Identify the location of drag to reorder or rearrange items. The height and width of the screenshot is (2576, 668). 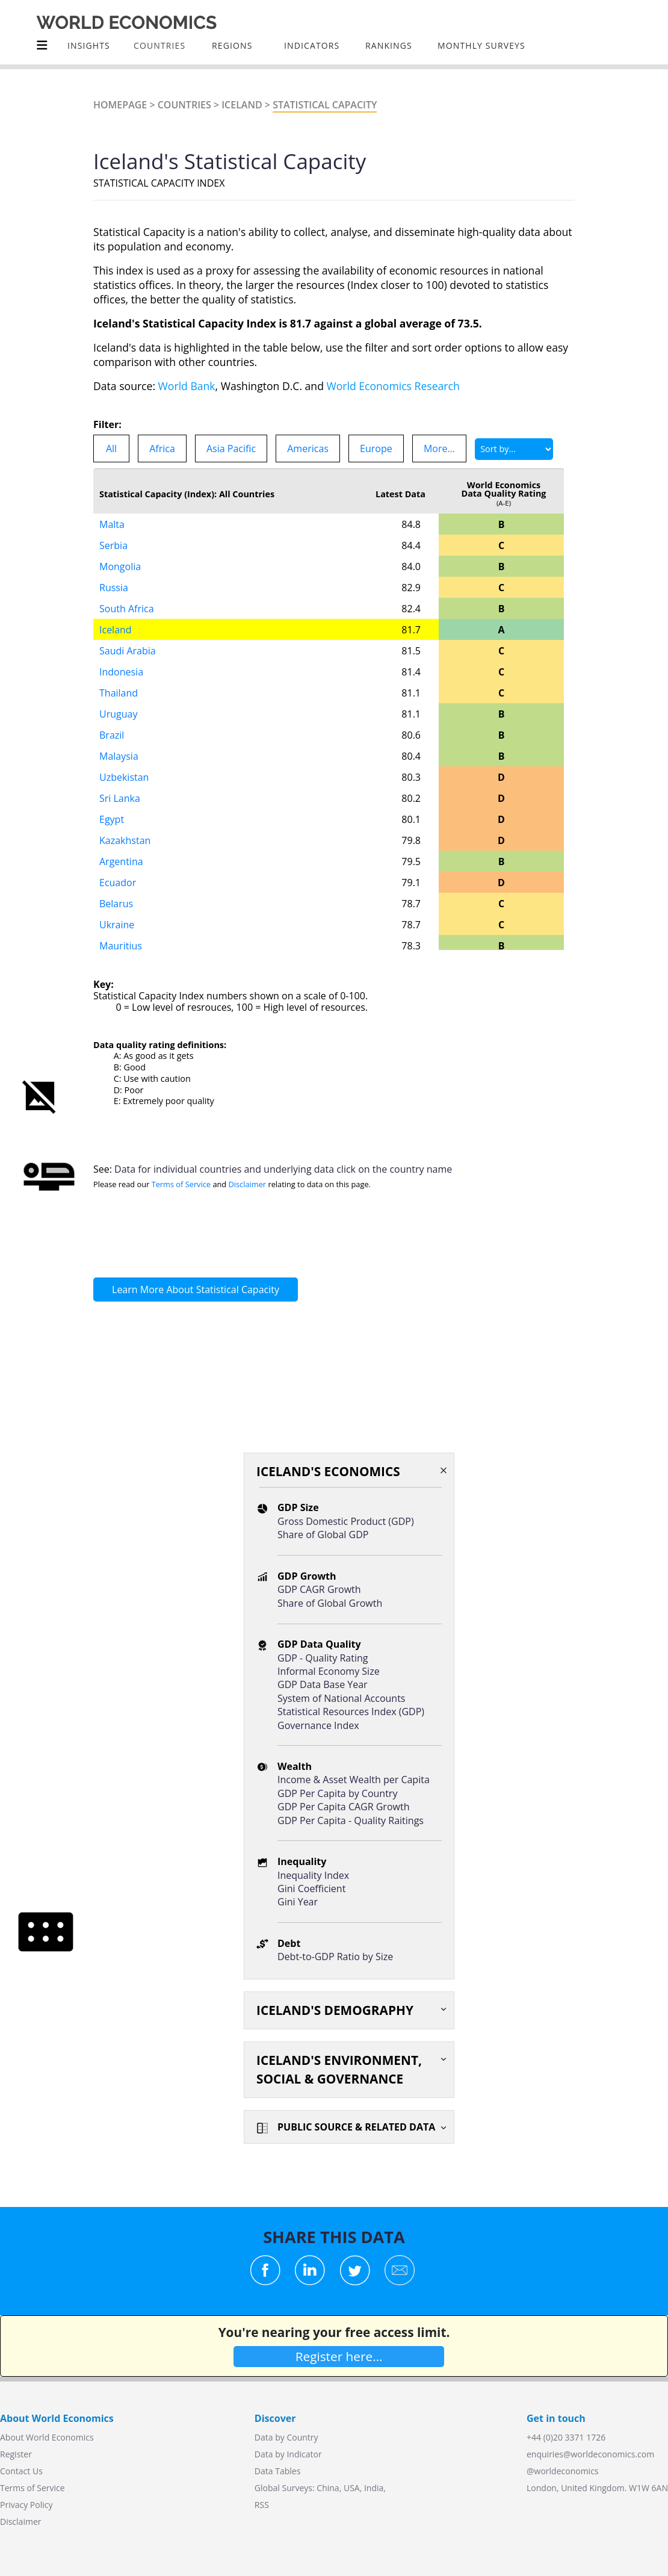
(46, 1932).